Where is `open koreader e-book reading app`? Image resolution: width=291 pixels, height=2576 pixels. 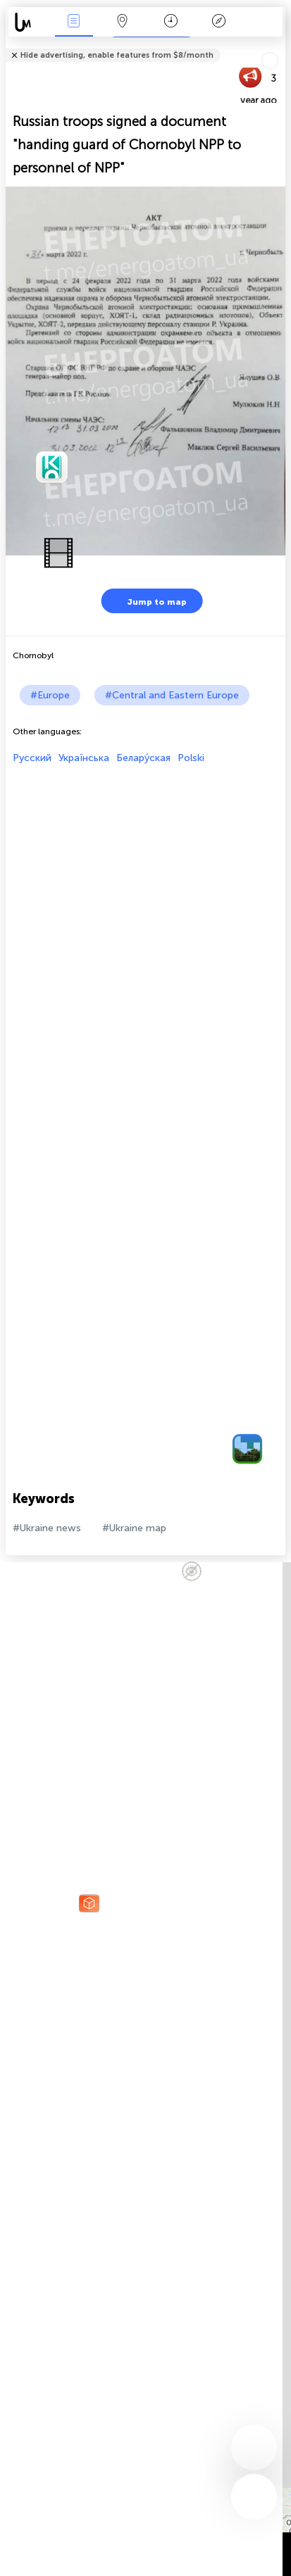 open koreader e-book reading app is located at coordinates (51, 467).